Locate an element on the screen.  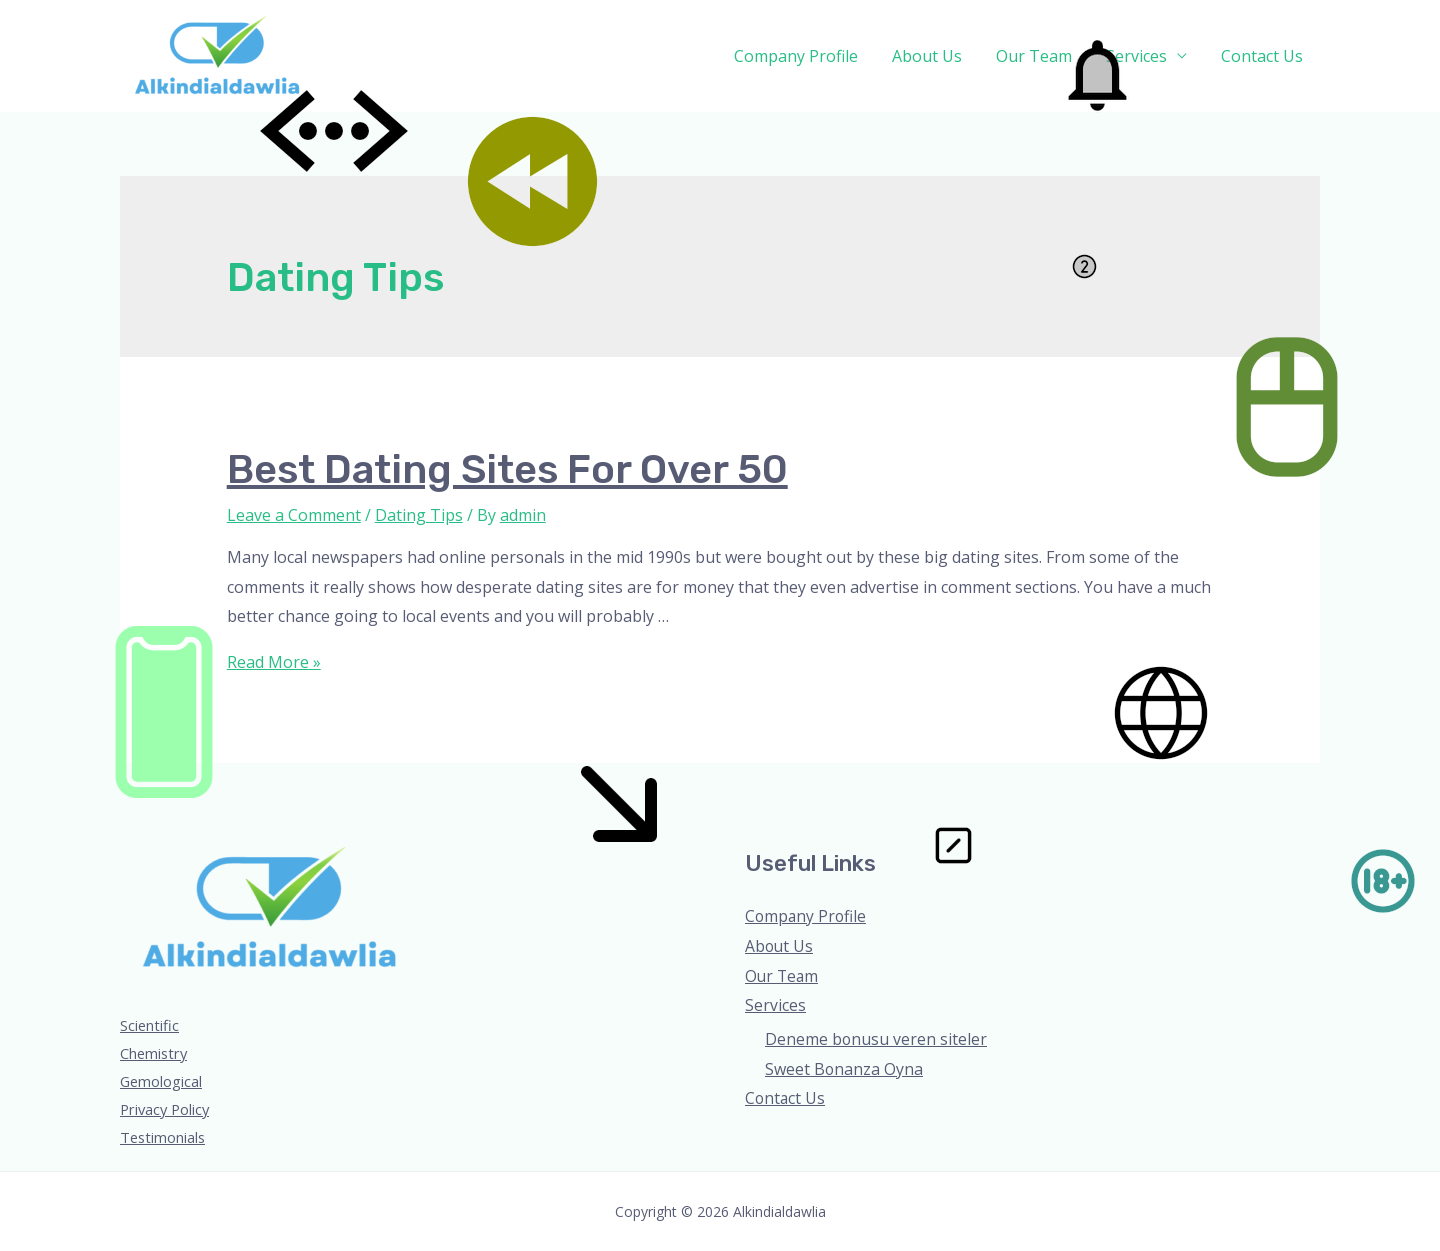
view notifications is located at coordinates (1097, 74).